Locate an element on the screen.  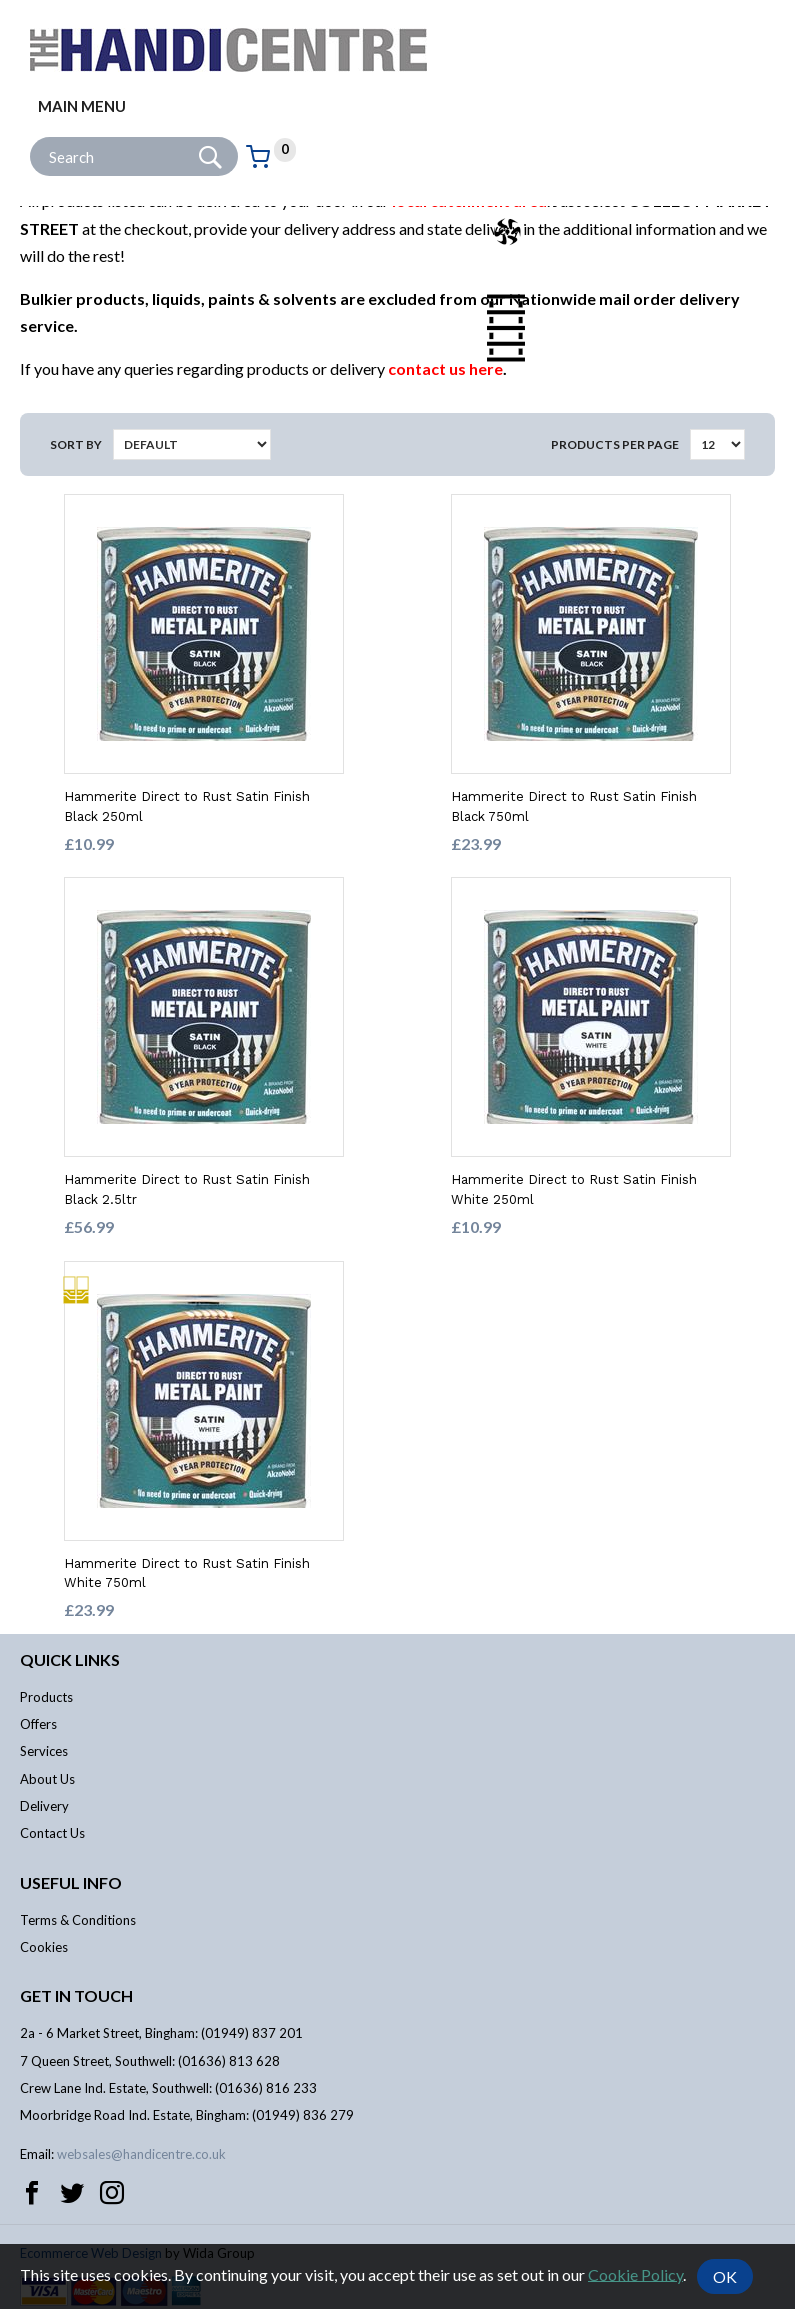
access ladder or climbing tools in game is located at coordinates (506, 328).